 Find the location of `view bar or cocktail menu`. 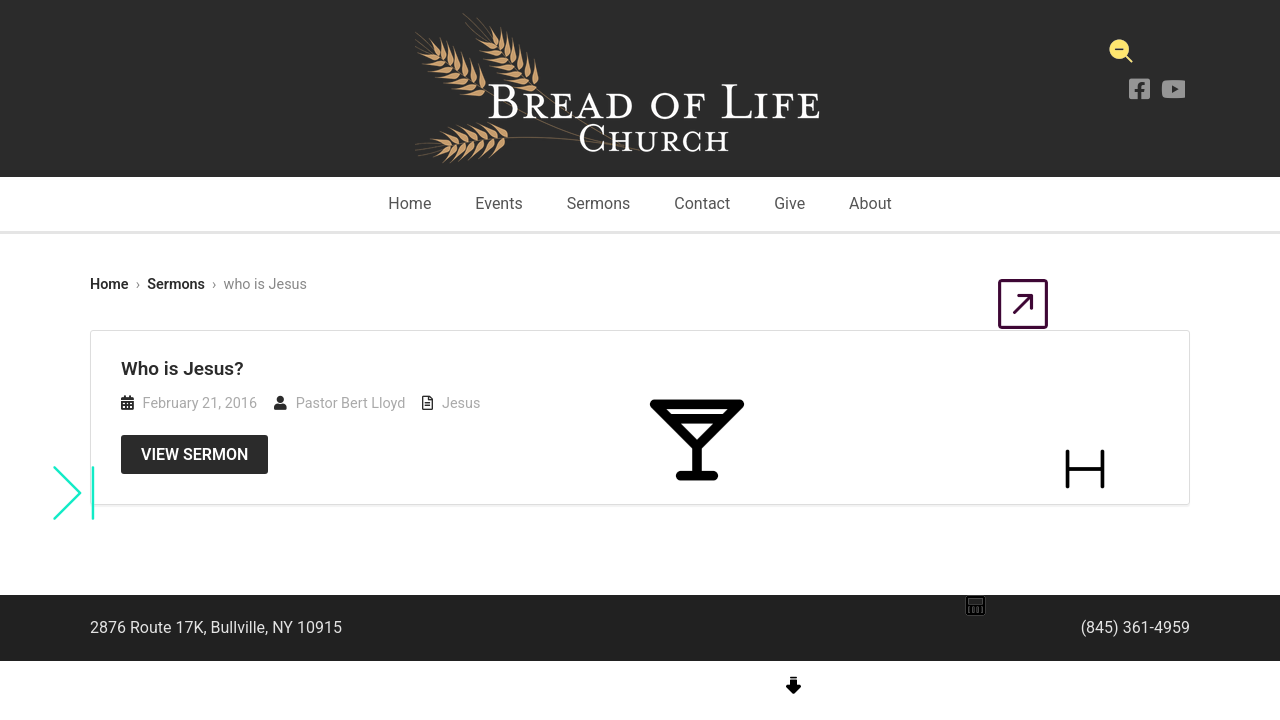

view bar or cocktail menu is located at coordinates (697, 440).